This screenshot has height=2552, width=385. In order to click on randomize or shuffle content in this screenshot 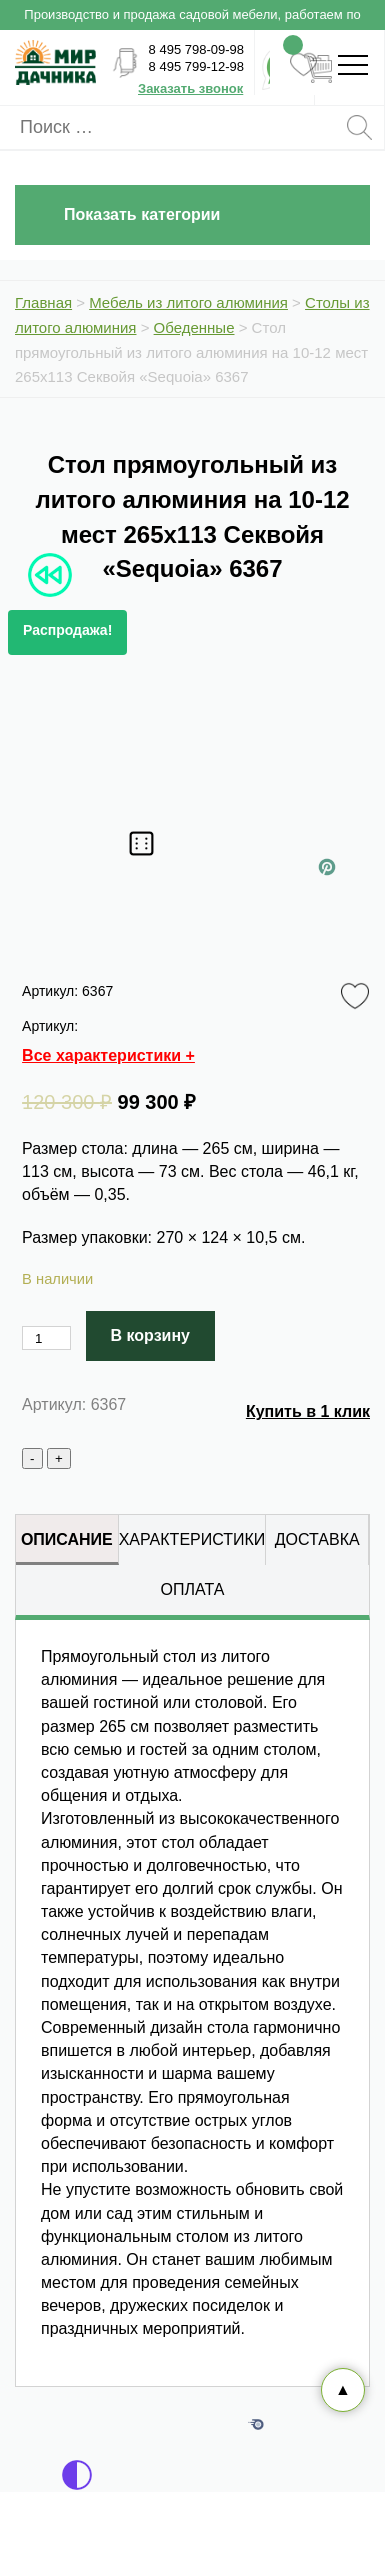, I will do `click(141, 843)`.